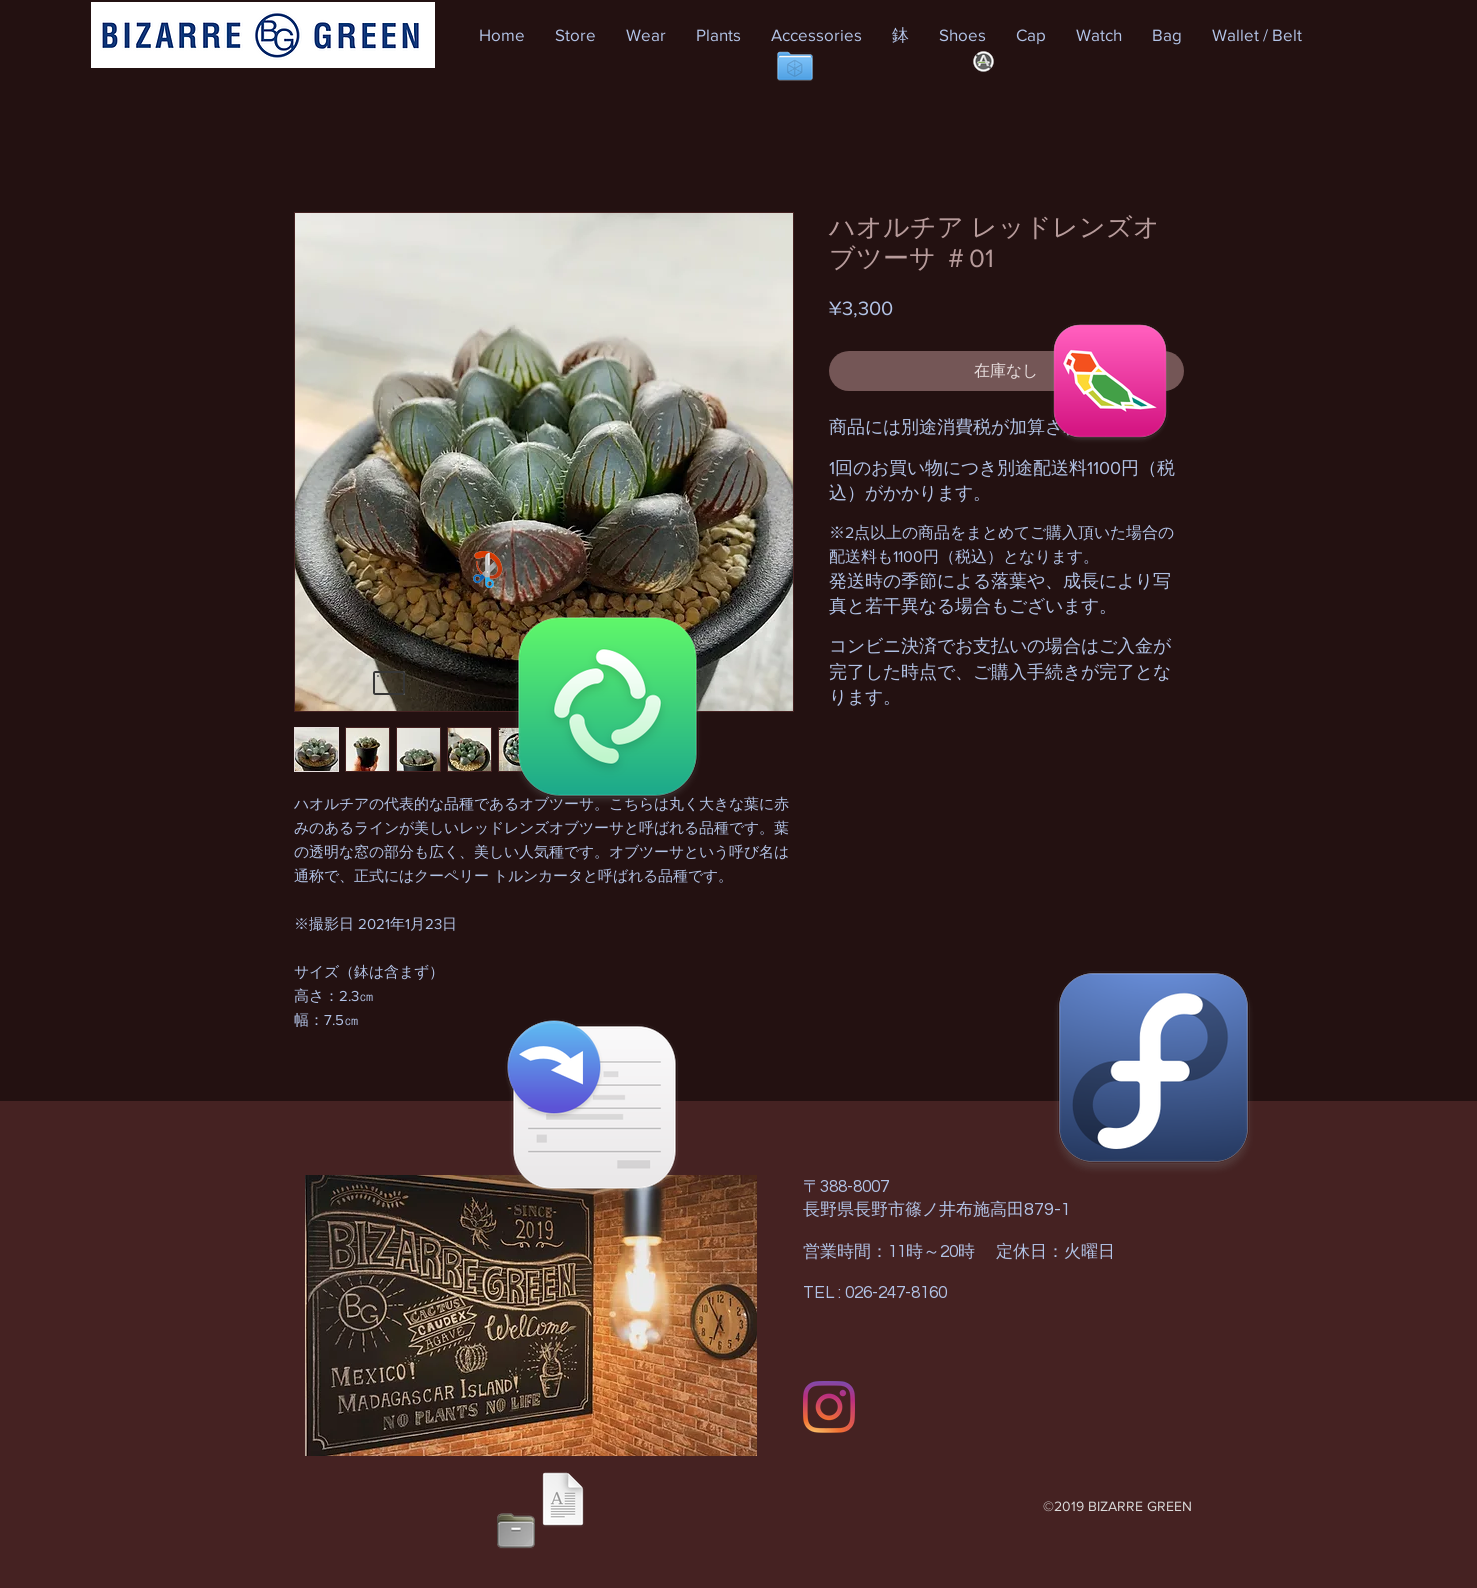  Describe the element at coordinates (607, 706) in the screenshot. I see `open Element messaging app` at that location.